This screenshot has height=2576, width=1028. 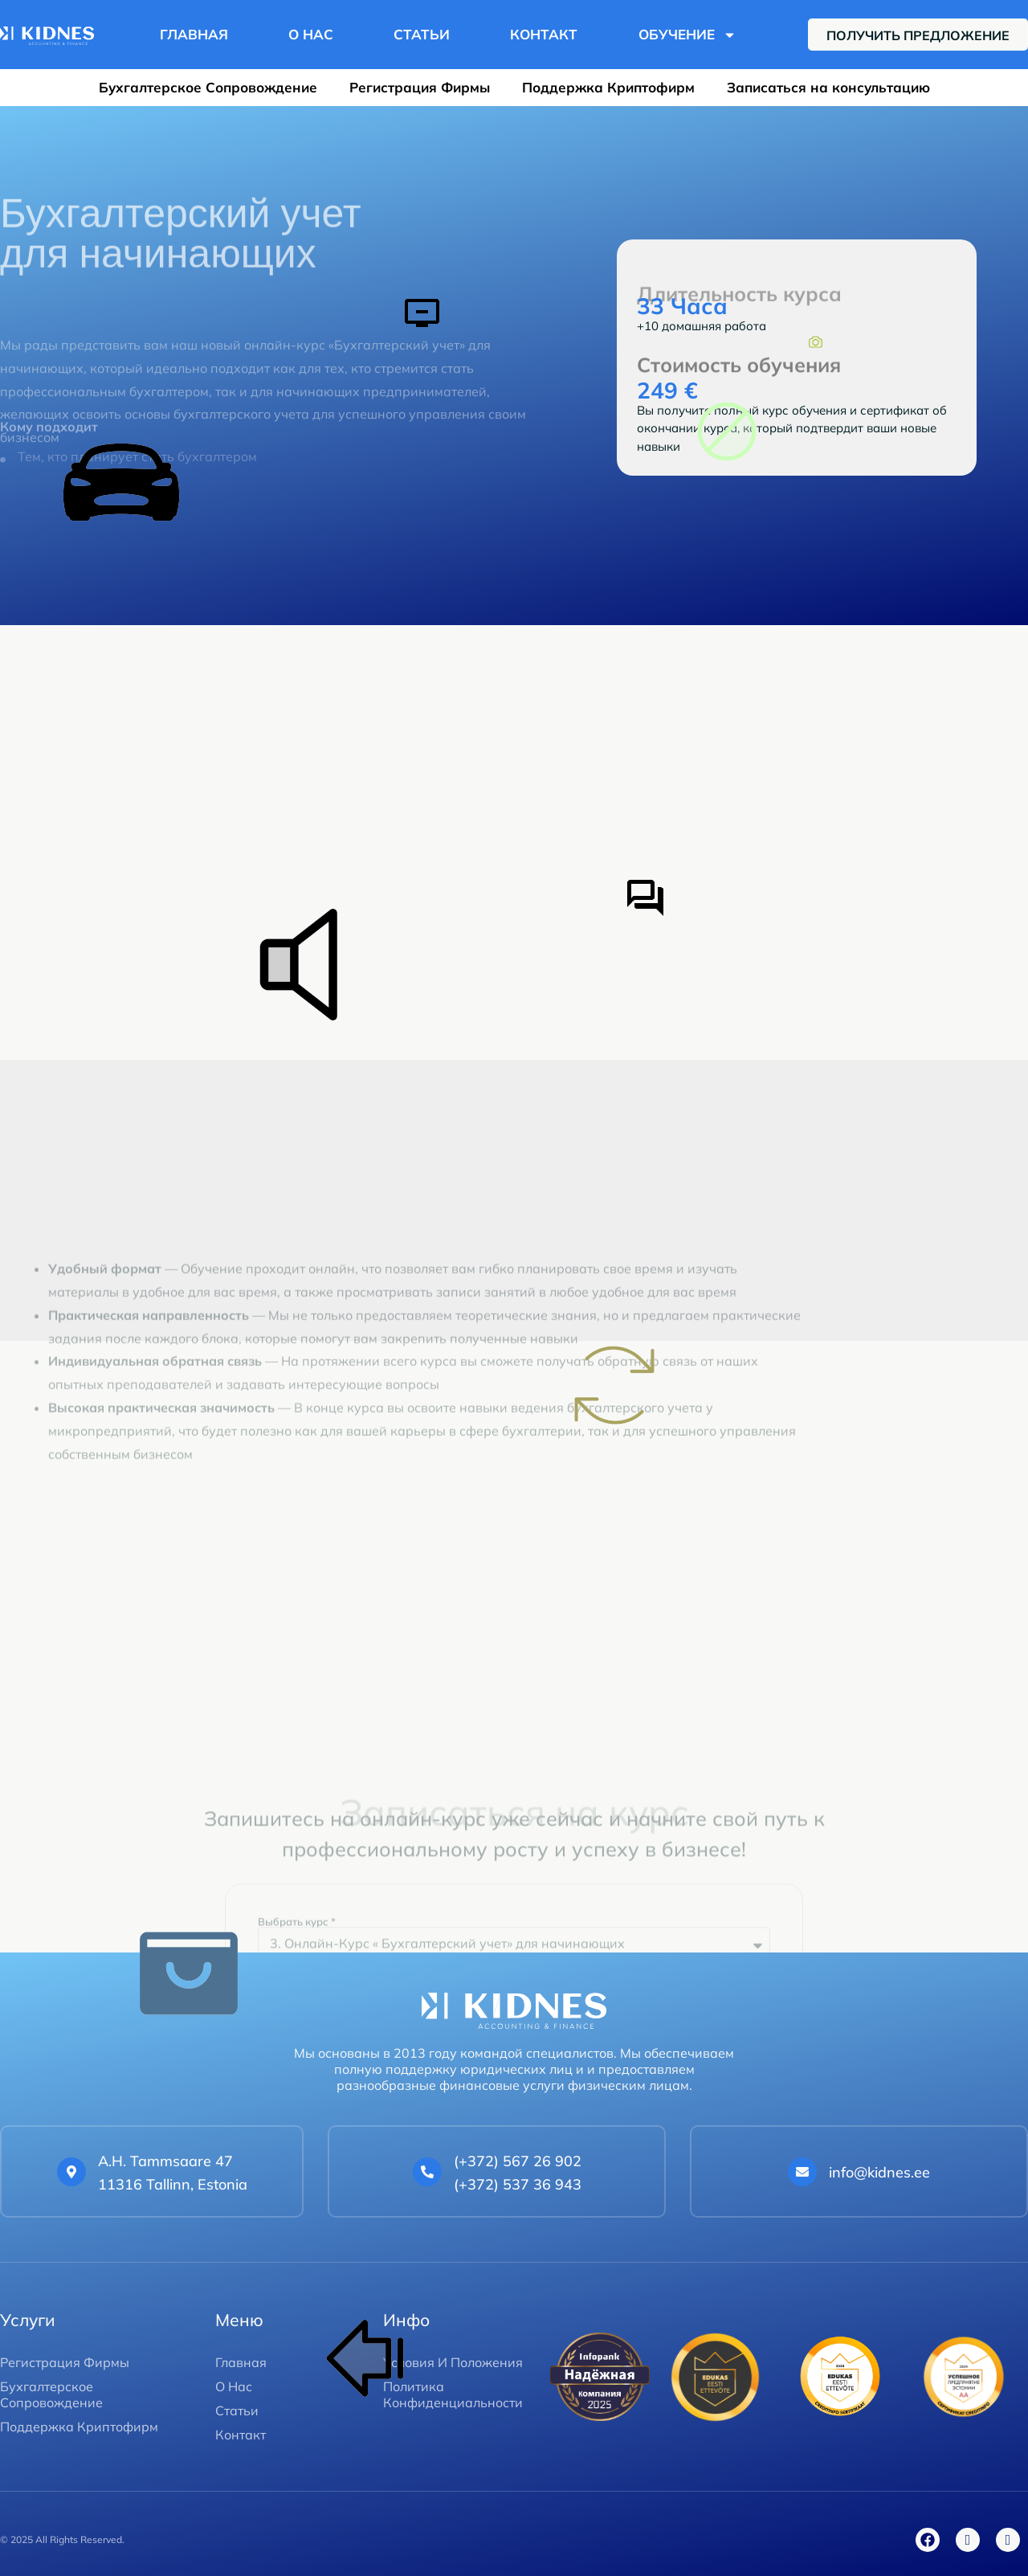 What do you see at coordinates (614, 1385) in the screenshot?
I see `refresh or reload content` at bounding box center [614, 1385].